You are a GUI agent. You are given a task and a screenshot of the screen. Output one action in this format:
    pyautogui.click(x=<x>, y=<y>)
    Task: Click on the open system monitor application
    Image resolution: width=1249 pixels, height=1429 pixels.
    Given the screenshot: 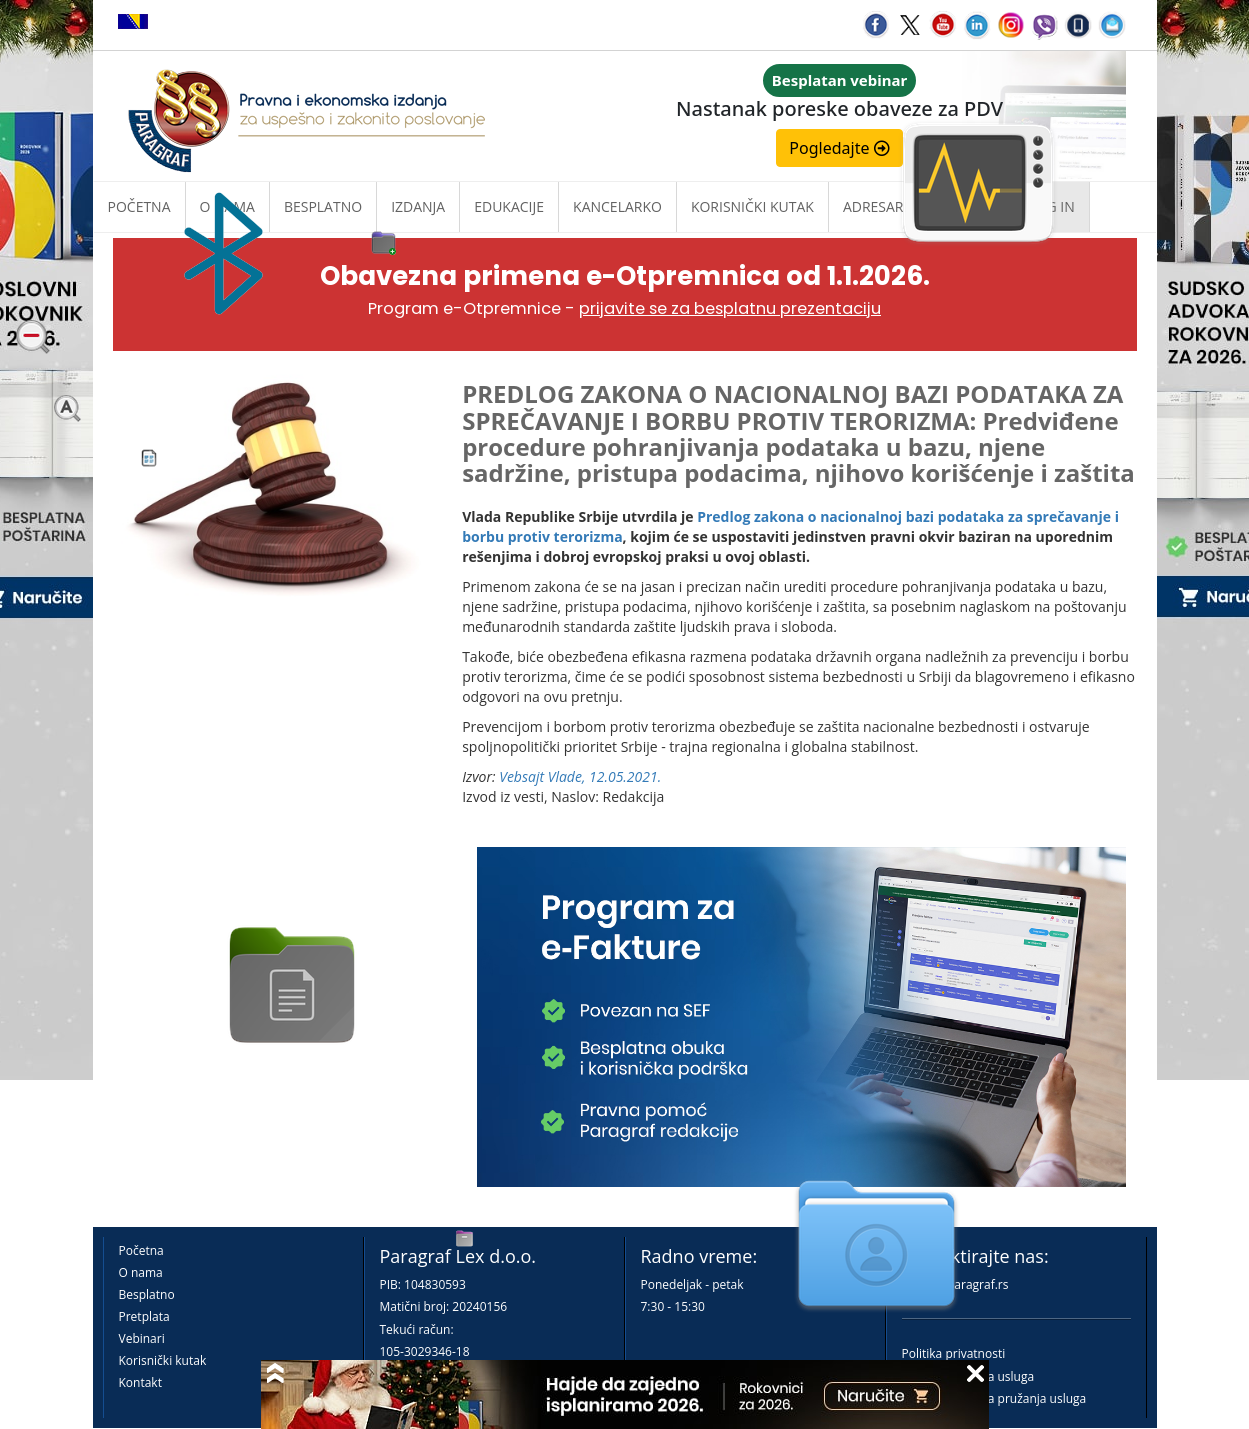 What is the action you would take?
    pyautogui.click(x=978, y=183)
    